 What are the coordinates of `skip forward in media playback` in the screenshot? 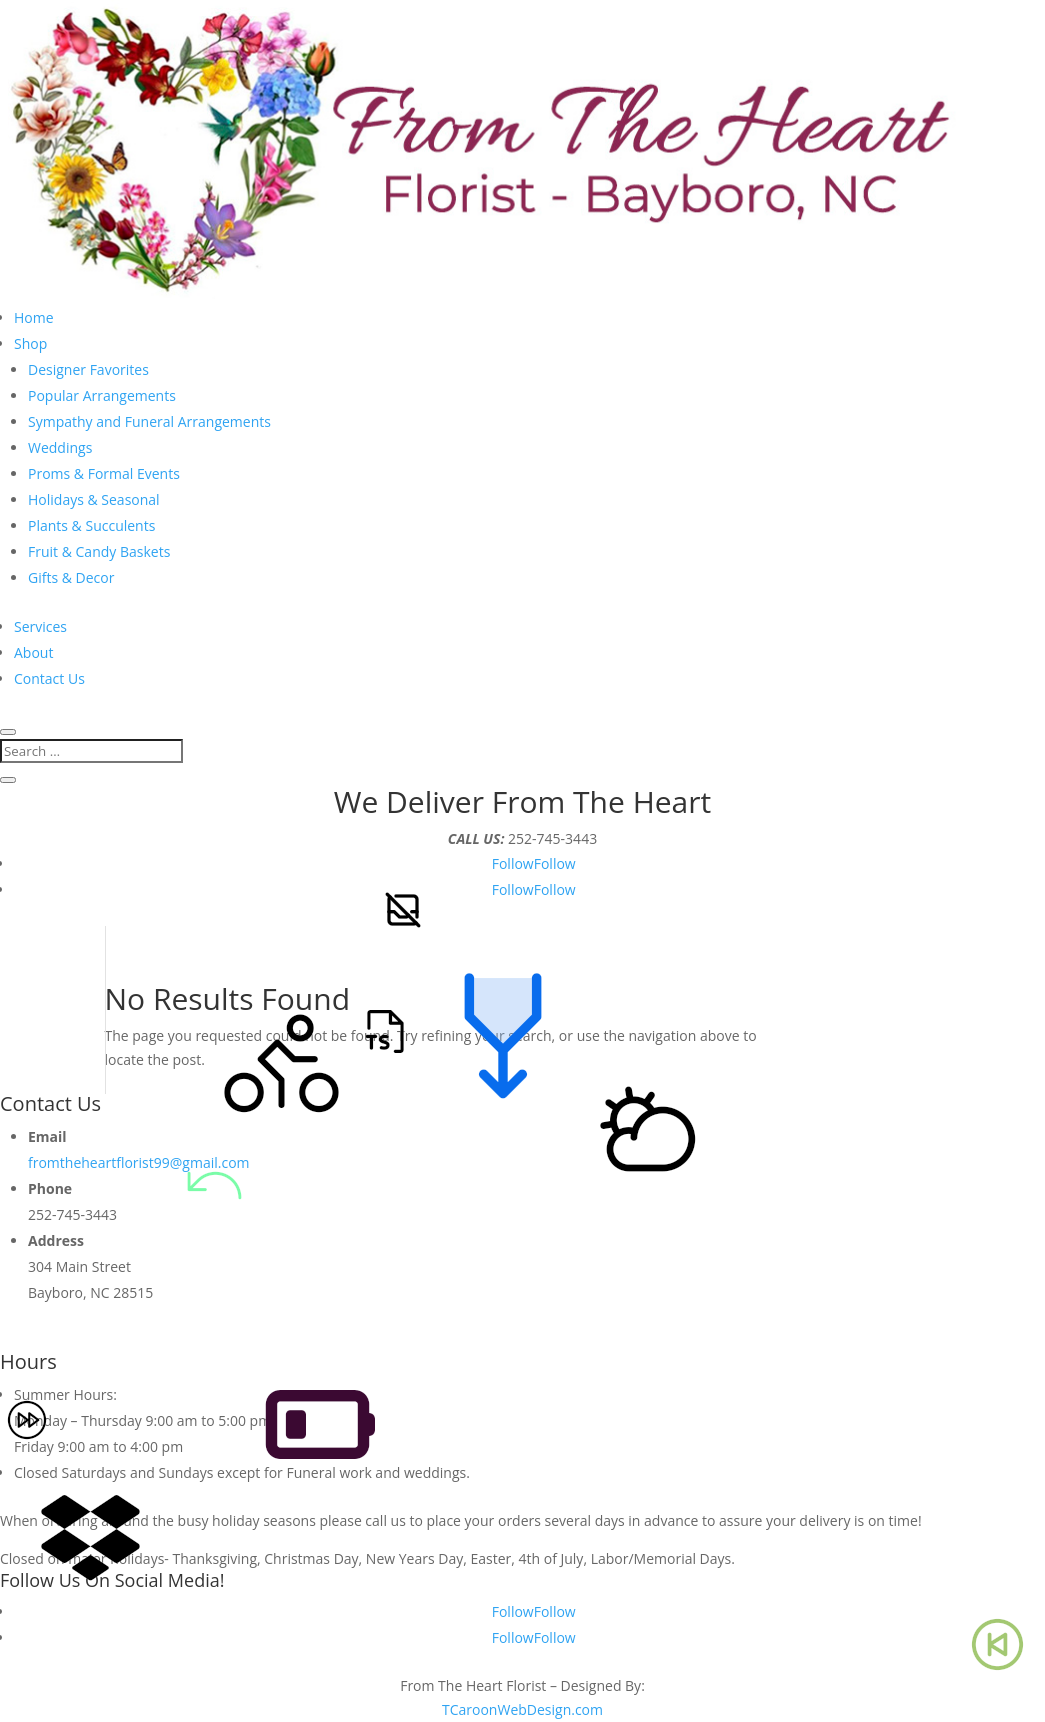 It's located at (27, 1420).